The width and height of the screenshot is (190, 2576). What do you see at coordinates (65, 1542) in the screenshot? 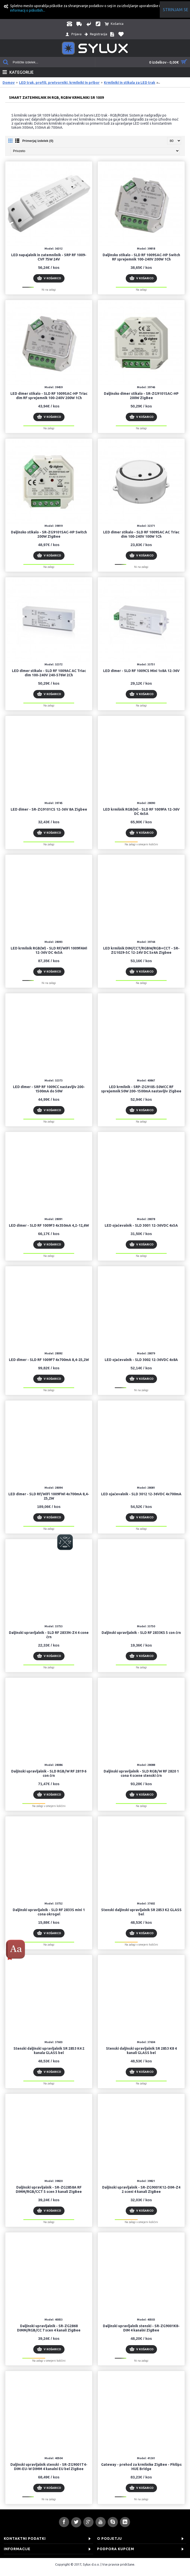
I see `launch fishing planet game` at bounding box center [65, 1542].